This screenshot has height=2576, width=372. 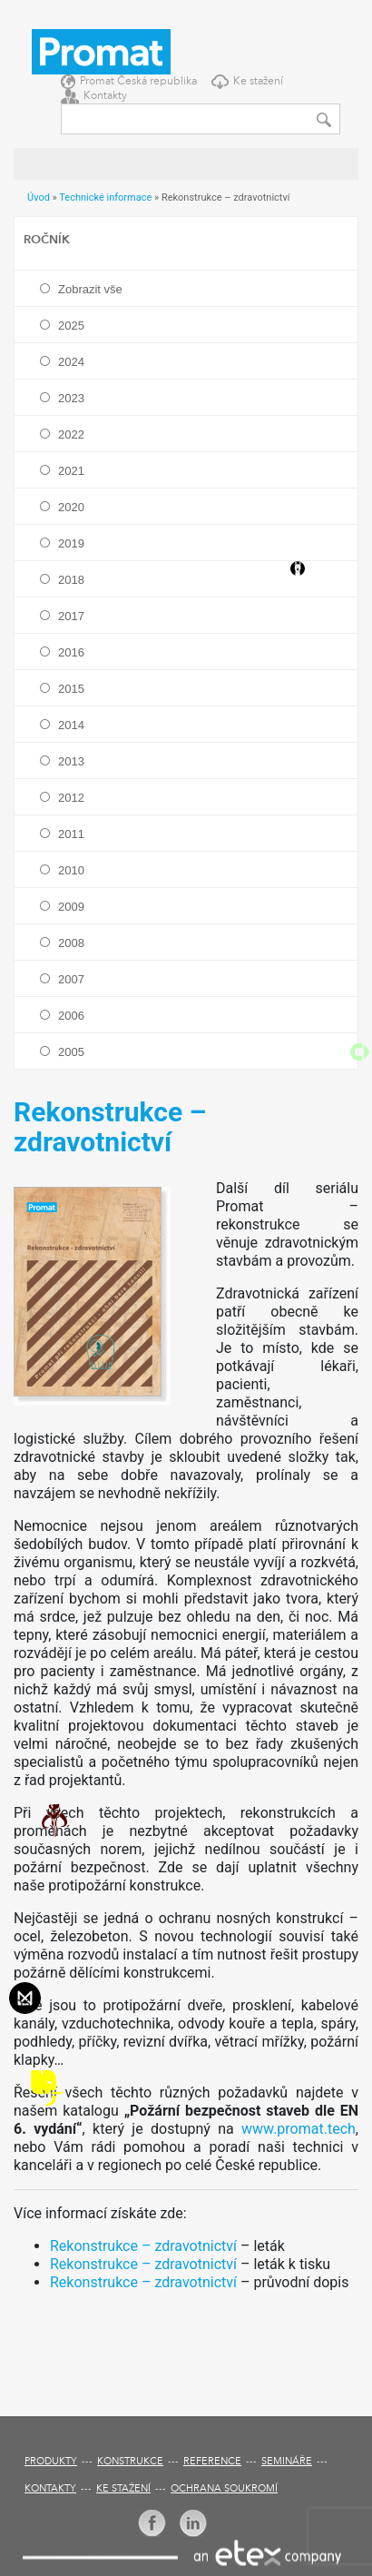 I want to click on deskpro logo, so click(x=47, y=2087).